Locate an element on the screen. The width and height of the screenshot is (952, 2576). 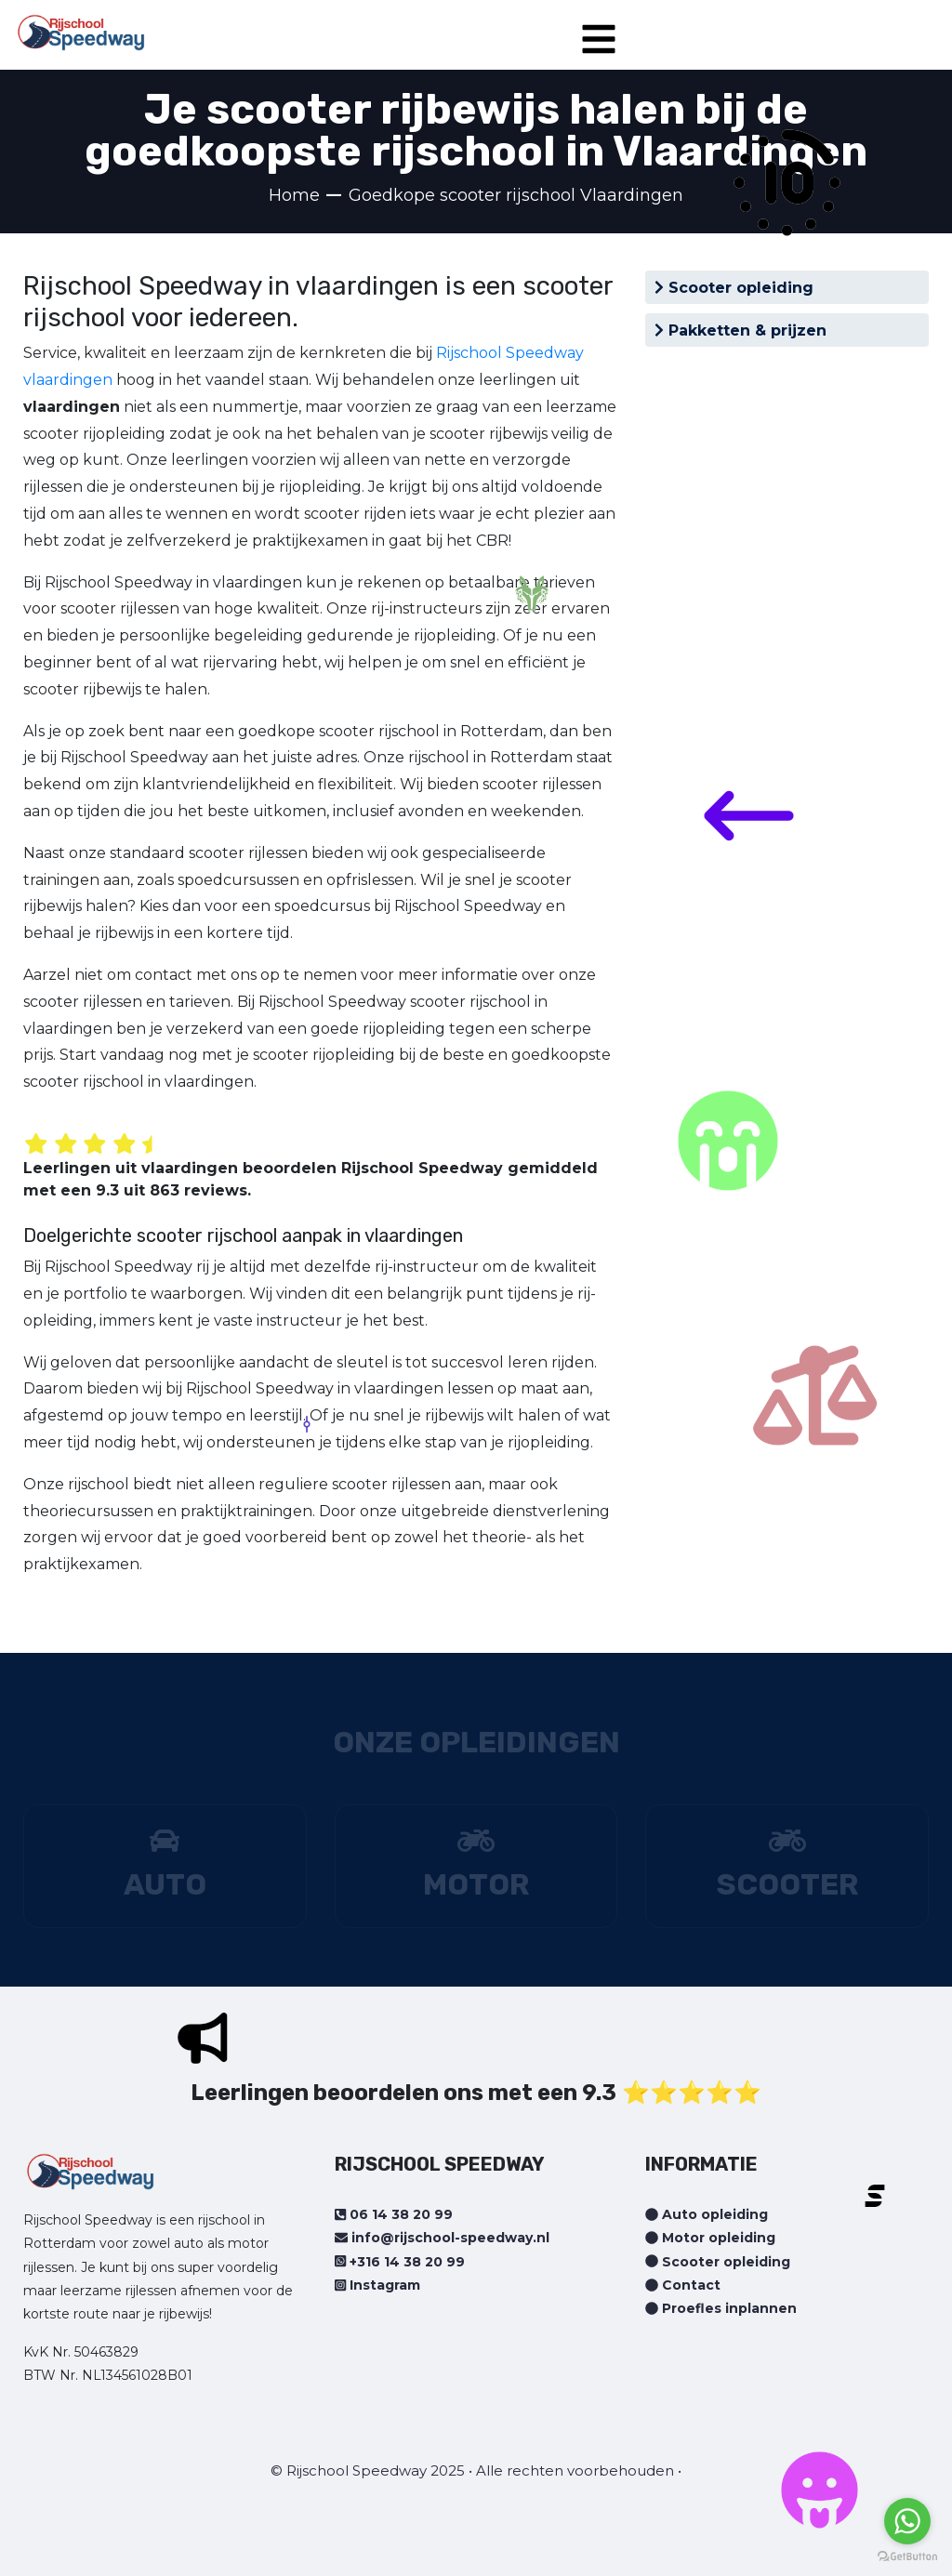
go back to the previous page is located at coordinates (748, 815).